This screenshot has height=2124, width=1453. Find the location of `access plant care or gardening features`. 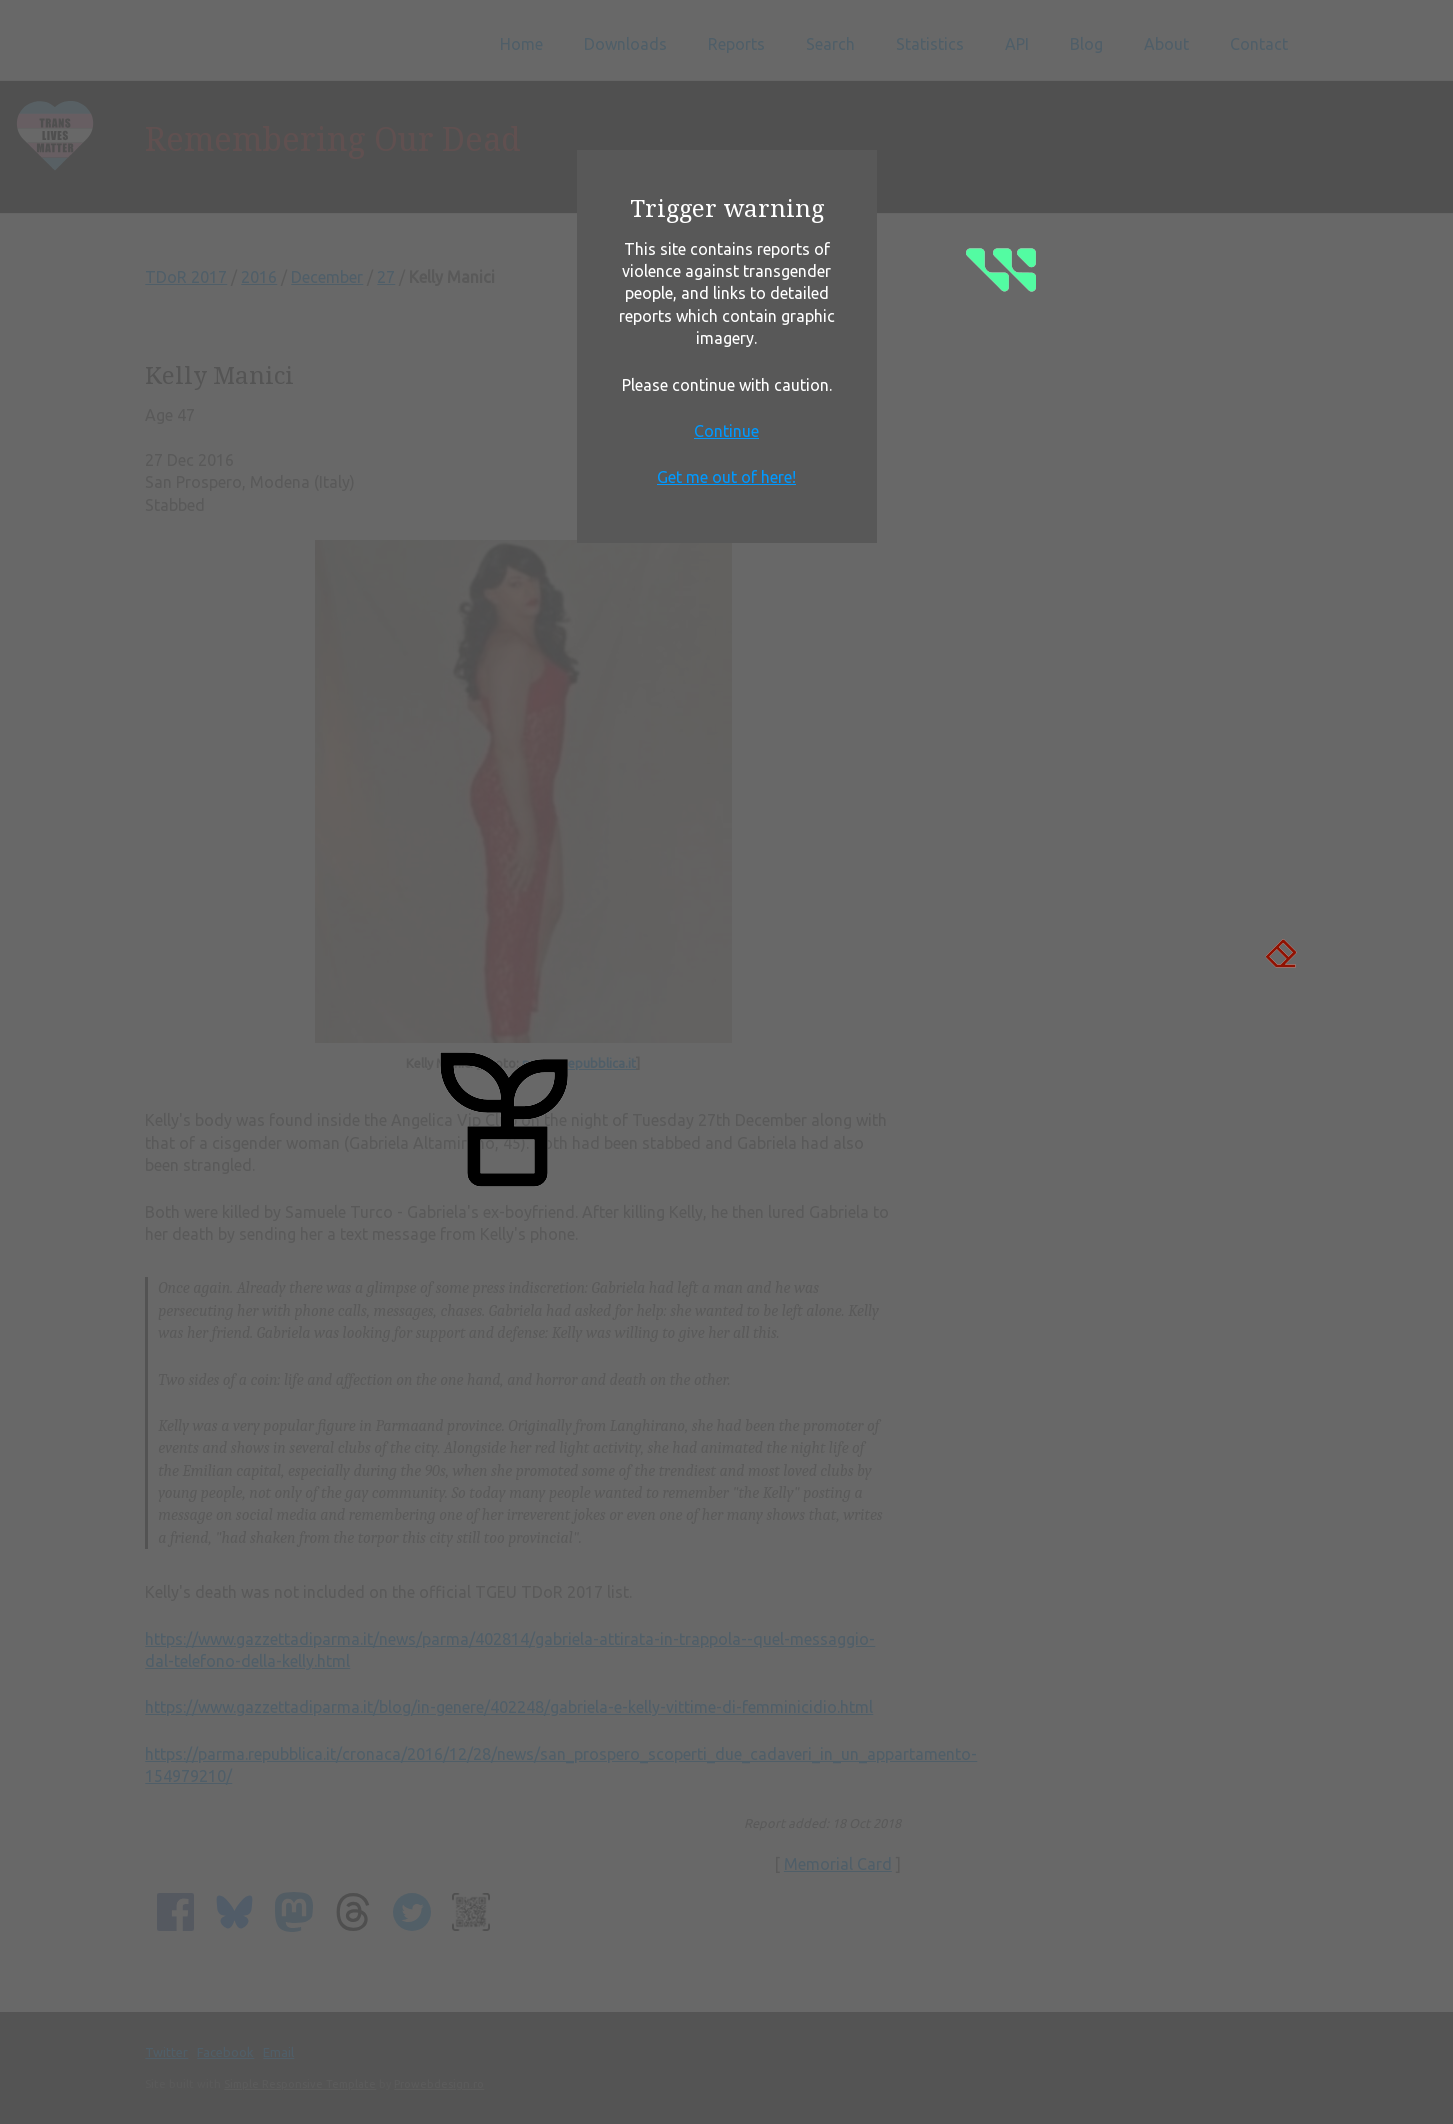

access plant care or gardening features is located at coordinates (507, 1119).